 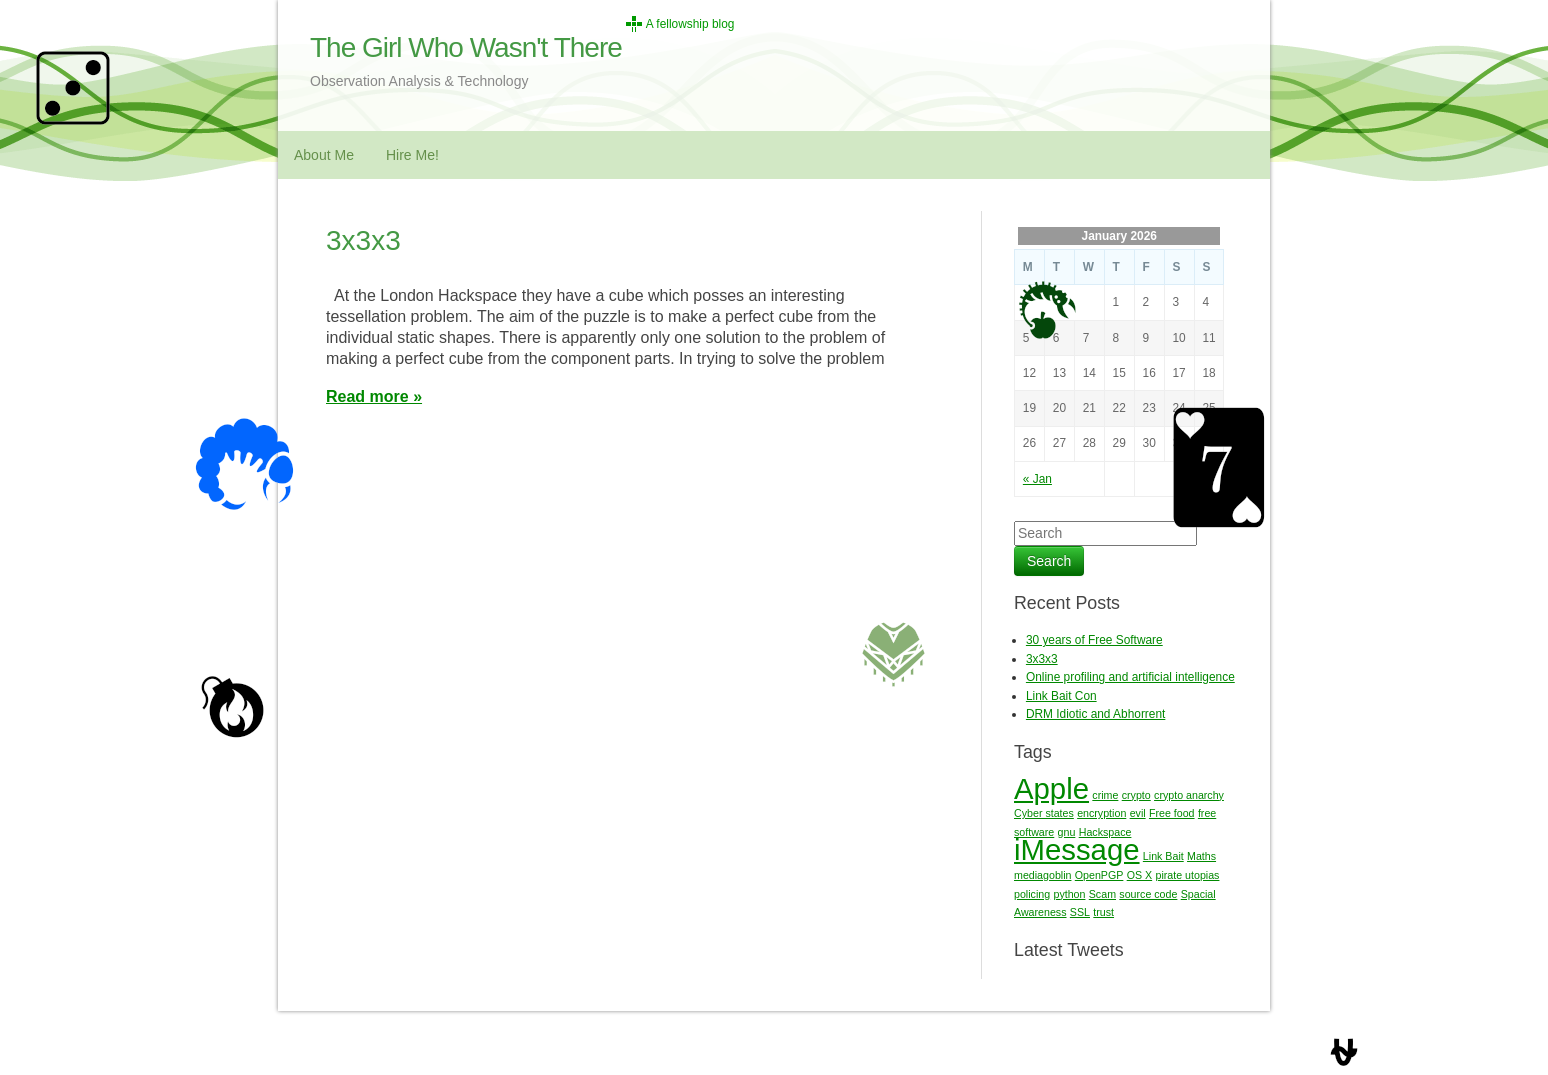 What do you see at coordinates (1218, 467) in the screenshot?
I see `seven of hearts playing card` at bounding box center [1218, 467].